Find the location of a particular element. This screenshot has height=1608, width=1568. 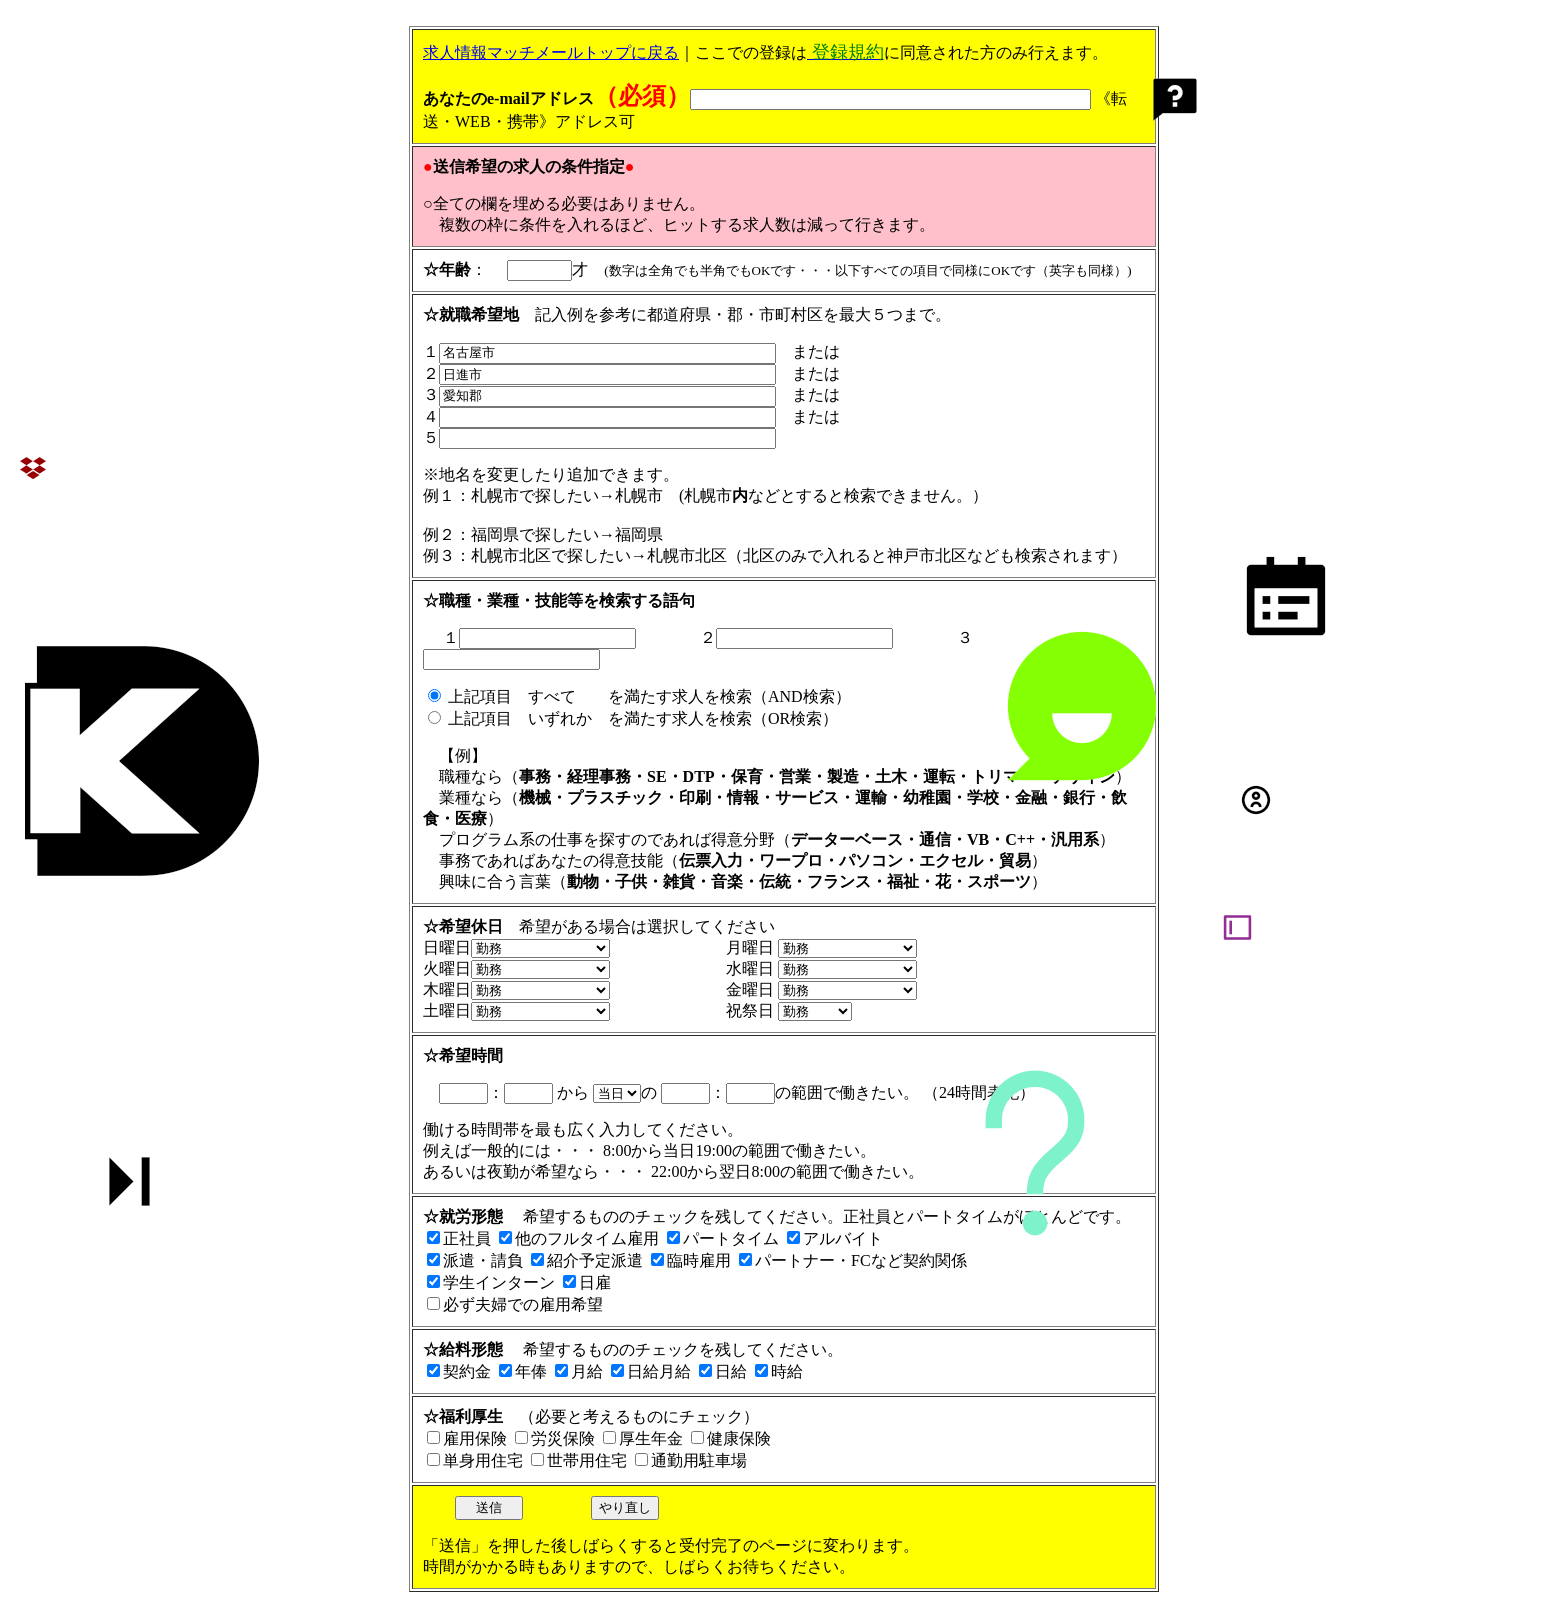

access help or support information is located at coordinates (1035, 1153).